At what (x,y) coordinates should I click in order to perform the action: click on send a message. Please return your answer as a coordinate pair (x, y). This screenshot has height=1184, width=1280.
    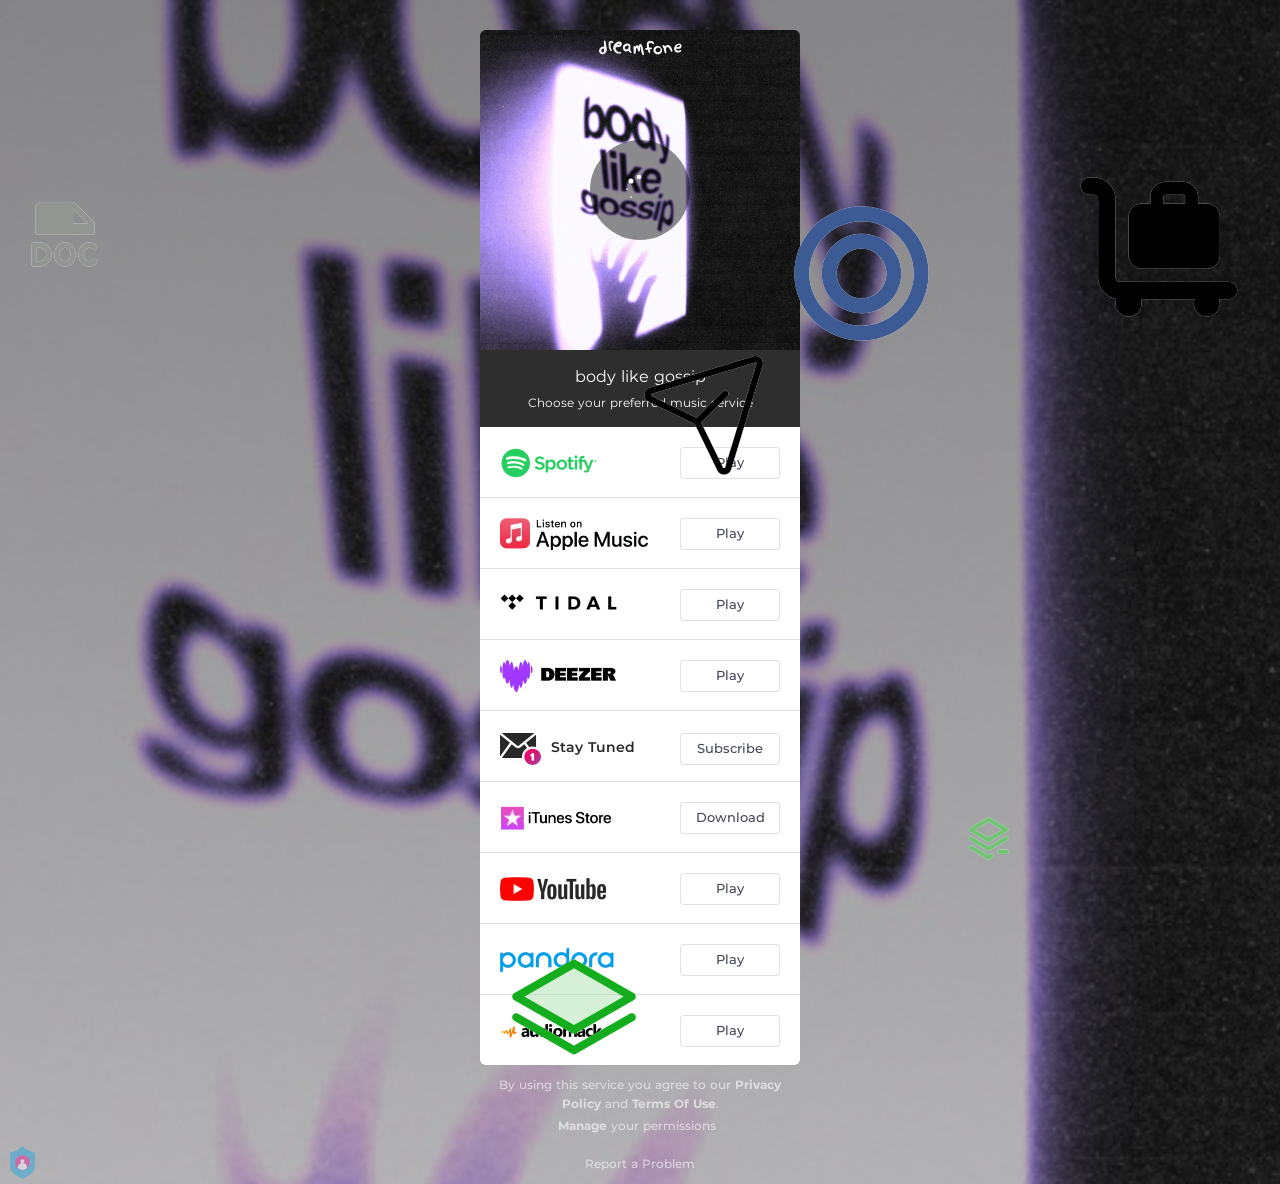
    Looking at the image, I should click on (708, 411).